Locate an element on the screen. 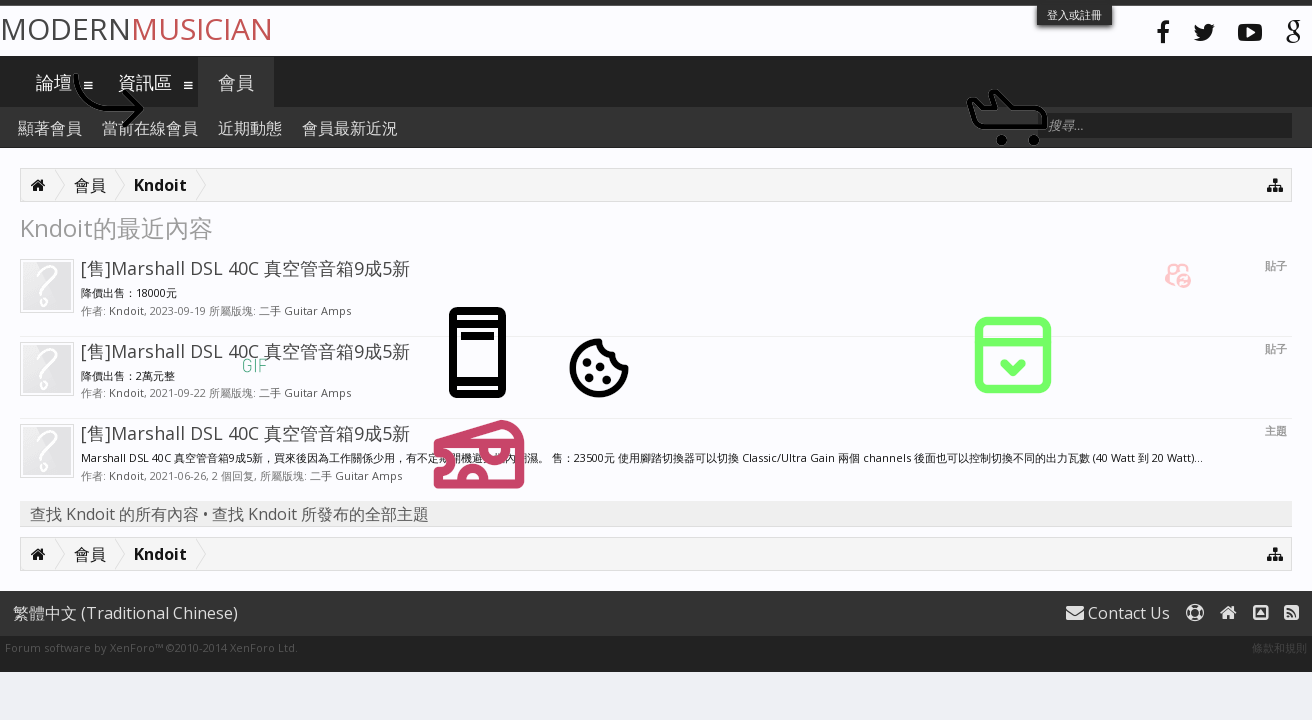 The height and width of the screenshot is (720, 1312). indicates dairy or cheese product category is located at coordinates (479, 459).